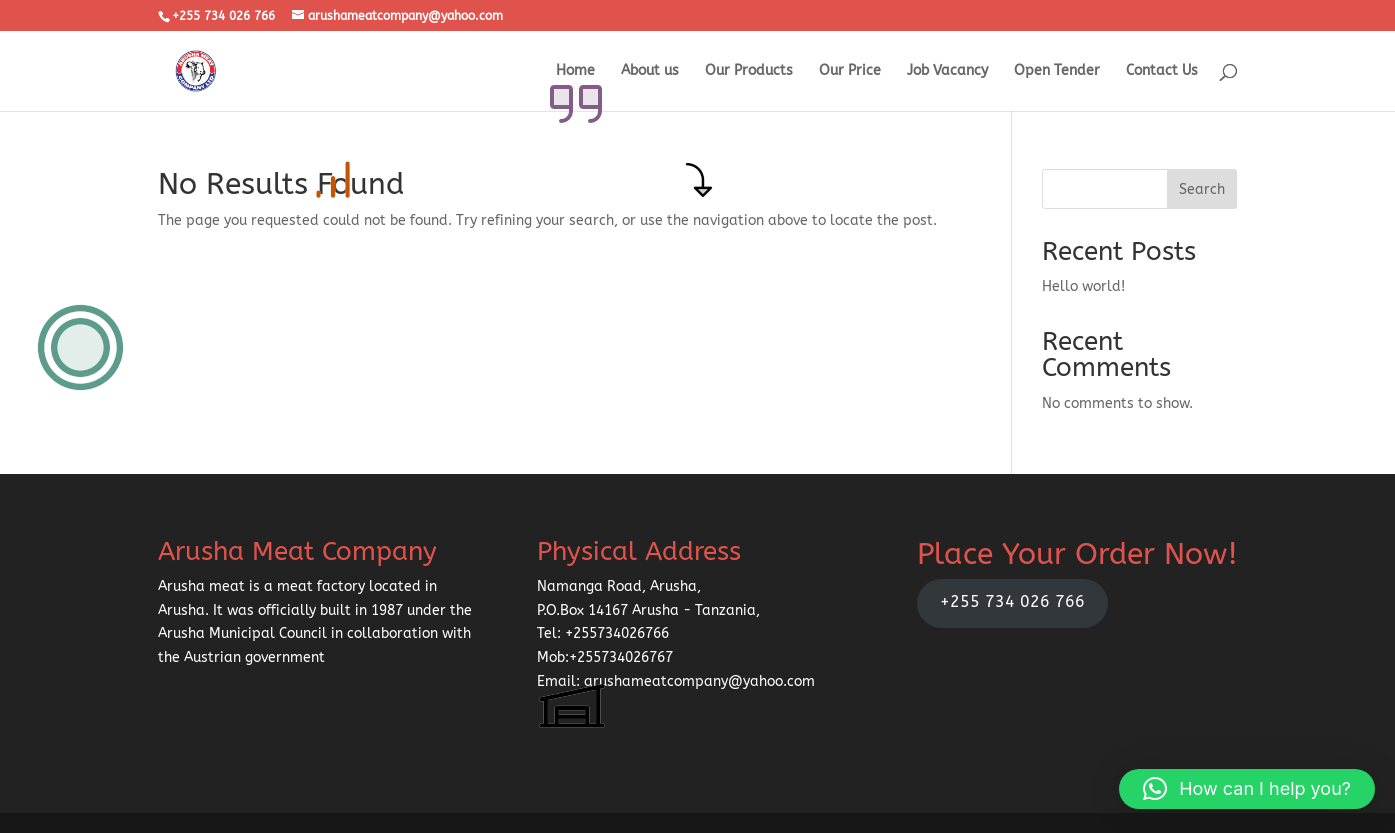  Describe the element at coordinates (699, 180) in the screenshot. I see `navigate to the next item below` at that location.